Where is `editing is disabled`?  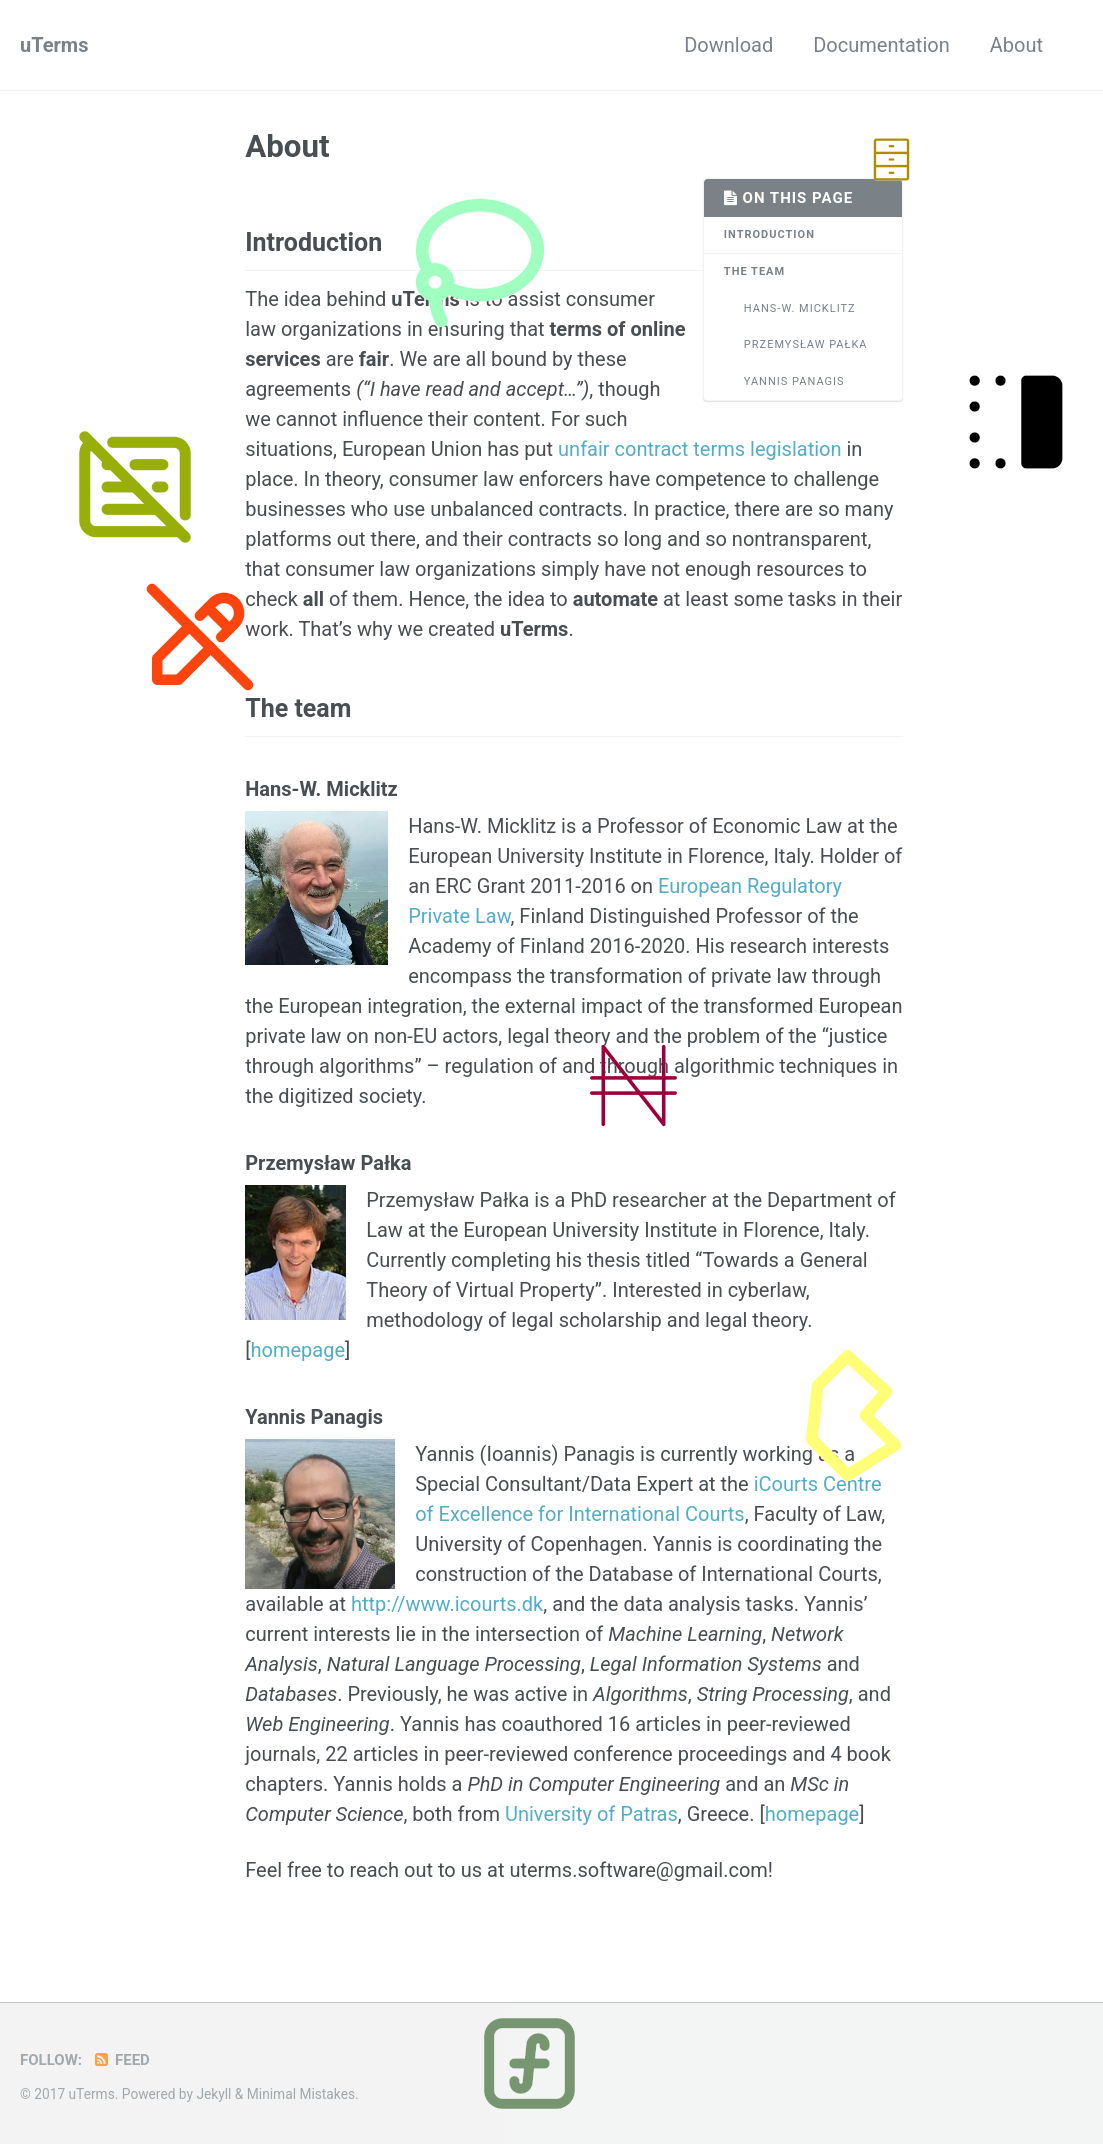 editing is disabled is located at coordinates (200, 637).